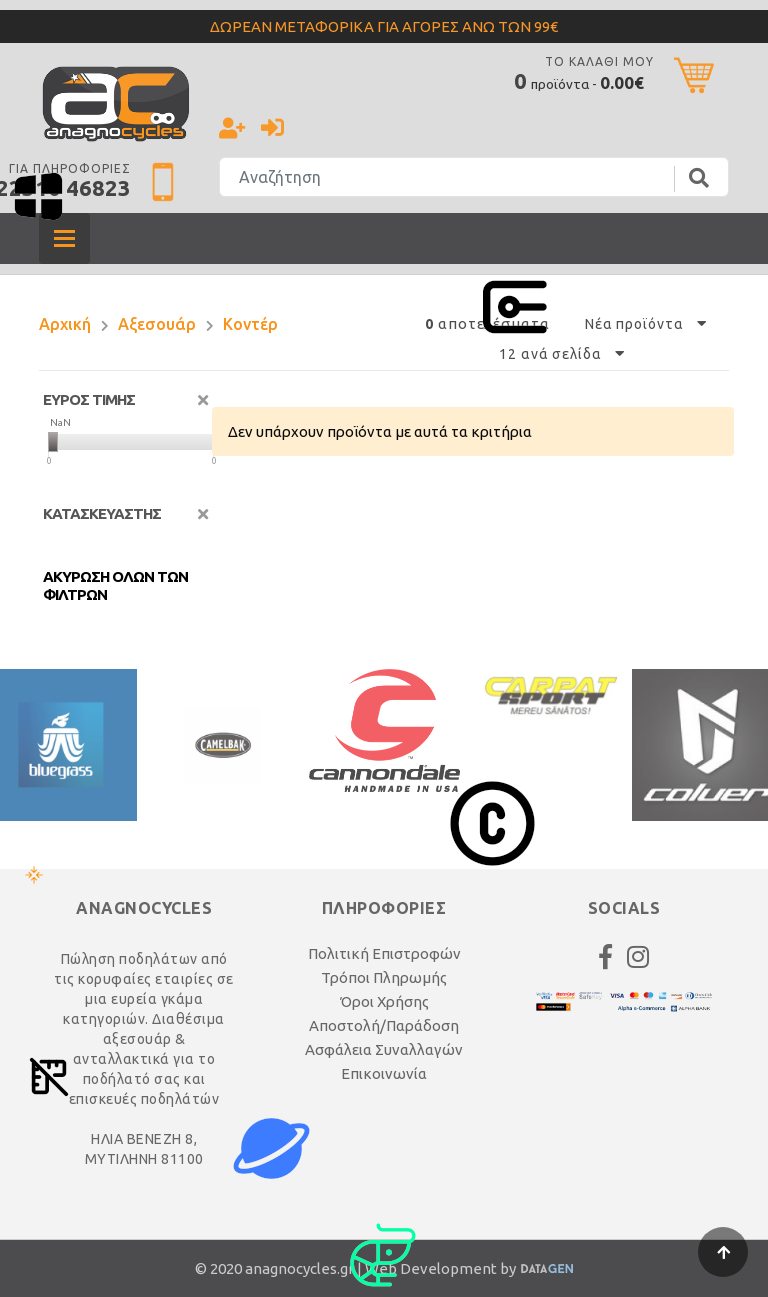 This screenshot has width=768, height=1297. I want to click on windows operating system logo, so click(38, 196).